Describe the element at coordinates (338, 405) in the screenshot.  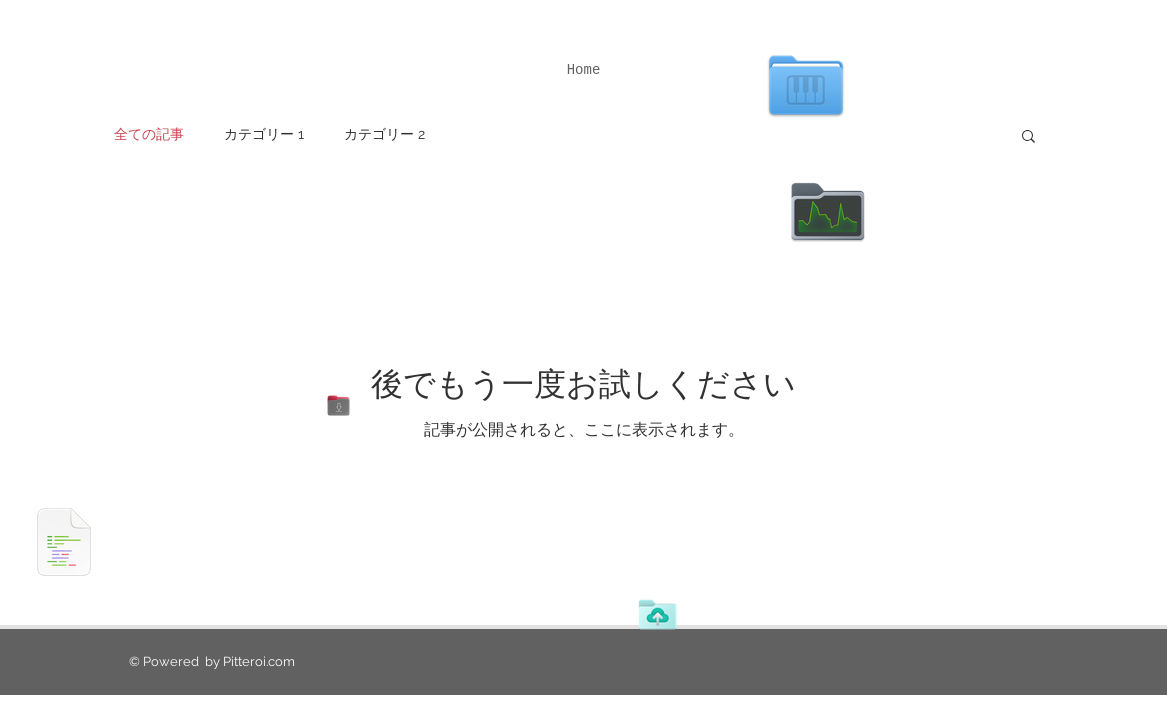
I see `open your downloads folder` at that location.